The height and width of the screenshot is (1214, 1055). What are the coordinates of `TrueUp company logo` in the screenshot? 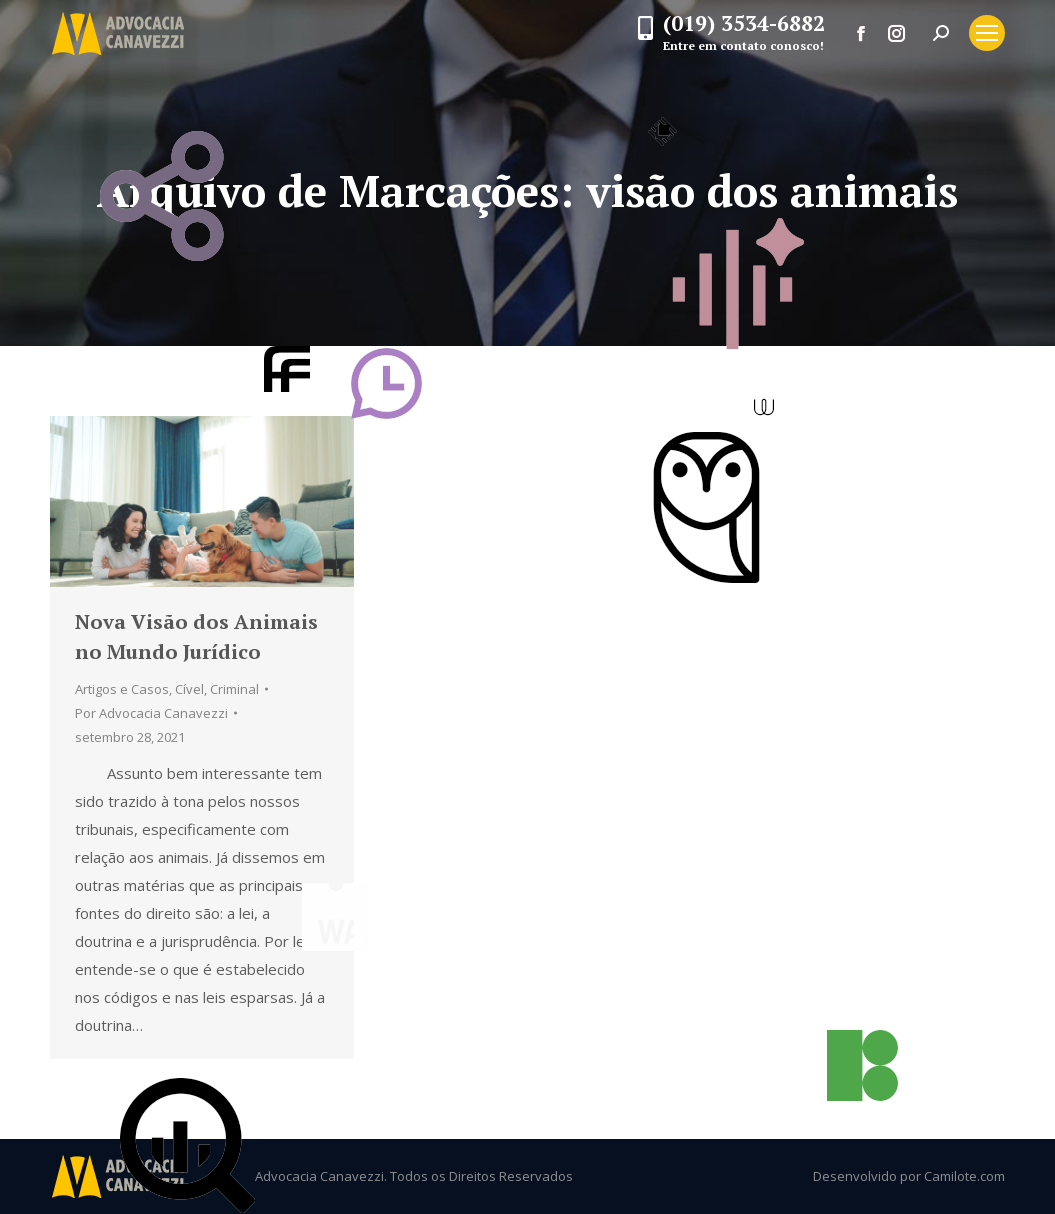 It's located at (706, 507).